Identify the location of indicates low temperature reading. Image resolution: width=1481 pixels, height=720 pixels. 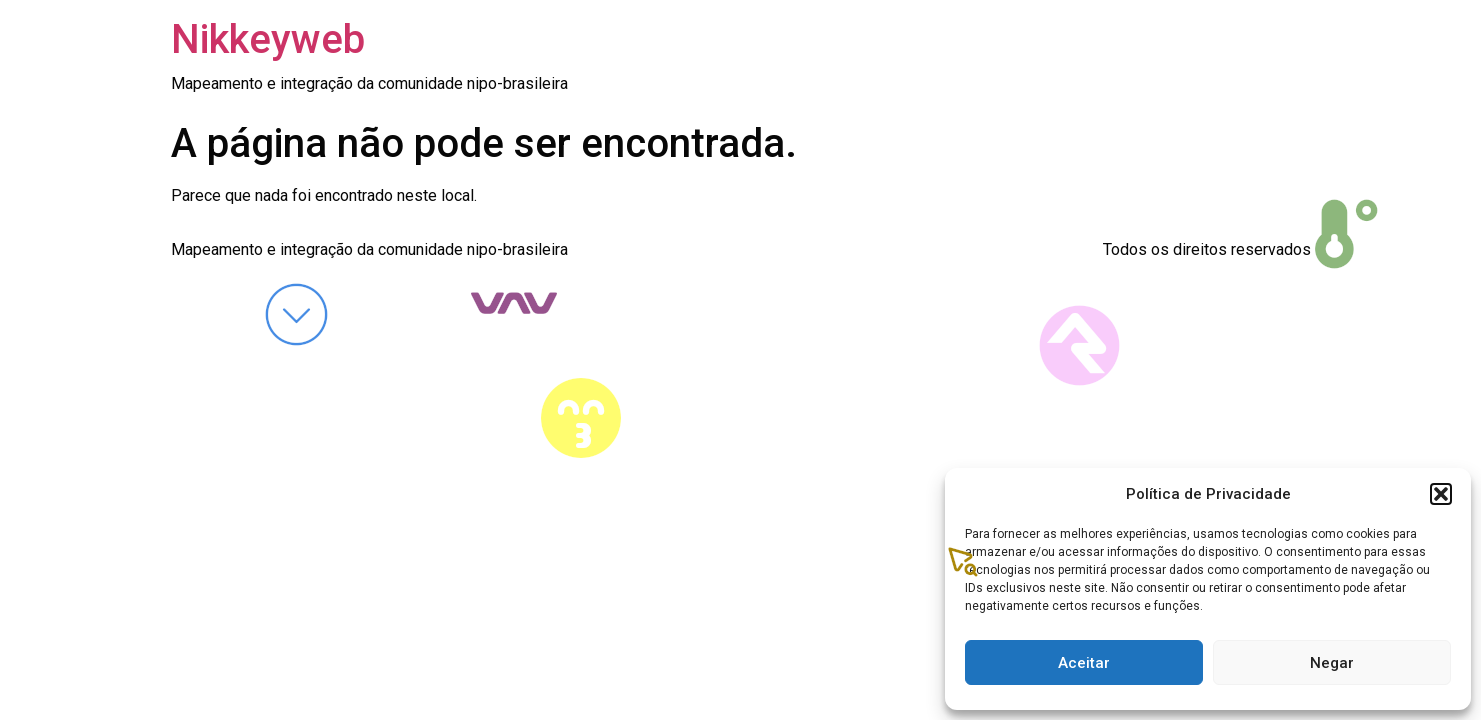
(1343, 234).